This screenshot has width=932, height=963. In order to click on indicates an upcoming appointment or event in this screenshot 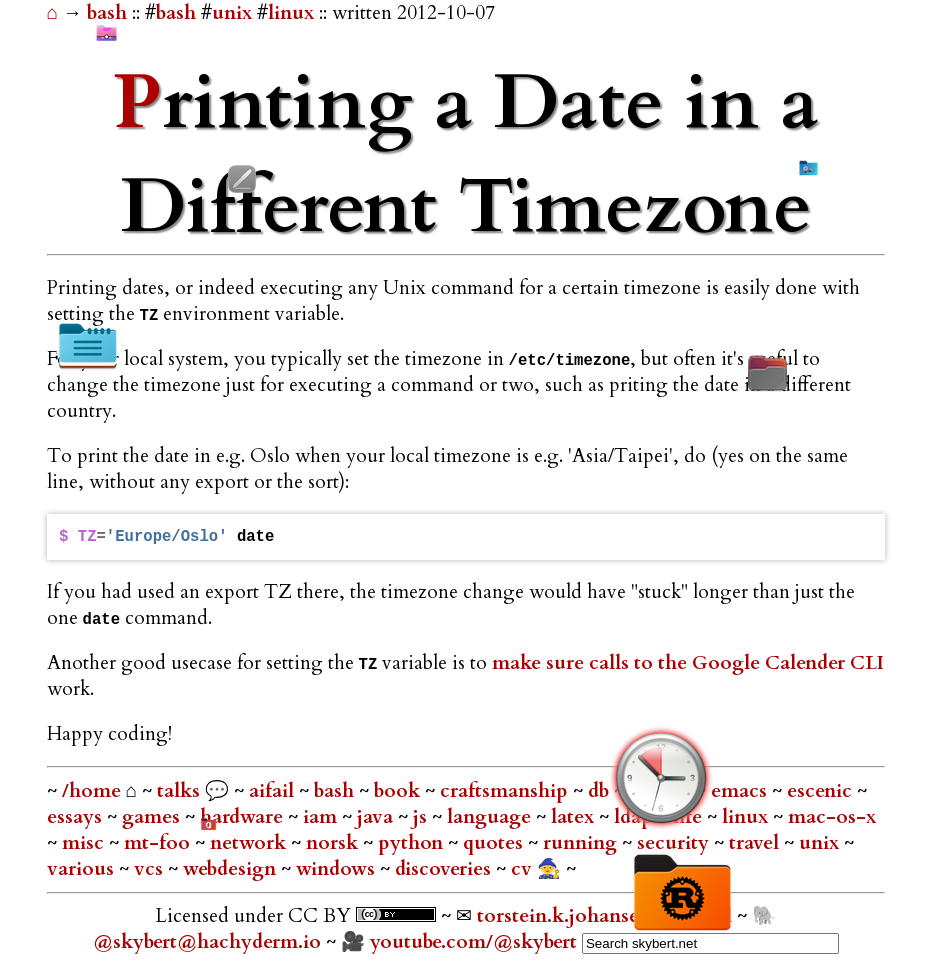, I will do `click(663, 778)`.